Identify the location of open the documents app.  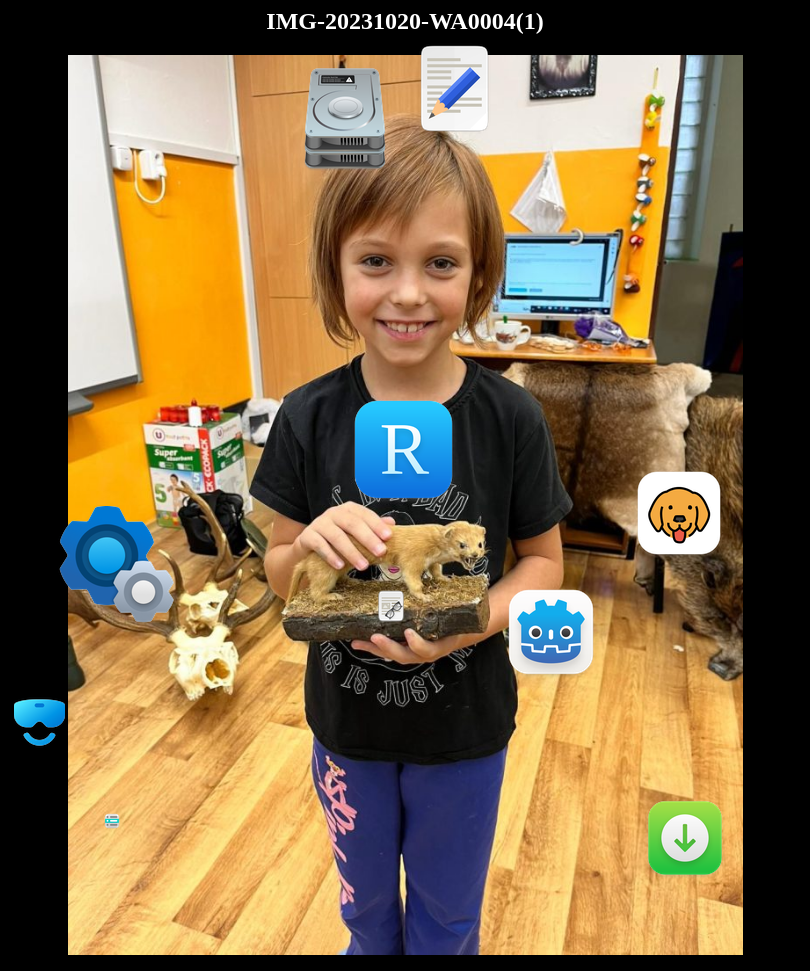
(391, 606).